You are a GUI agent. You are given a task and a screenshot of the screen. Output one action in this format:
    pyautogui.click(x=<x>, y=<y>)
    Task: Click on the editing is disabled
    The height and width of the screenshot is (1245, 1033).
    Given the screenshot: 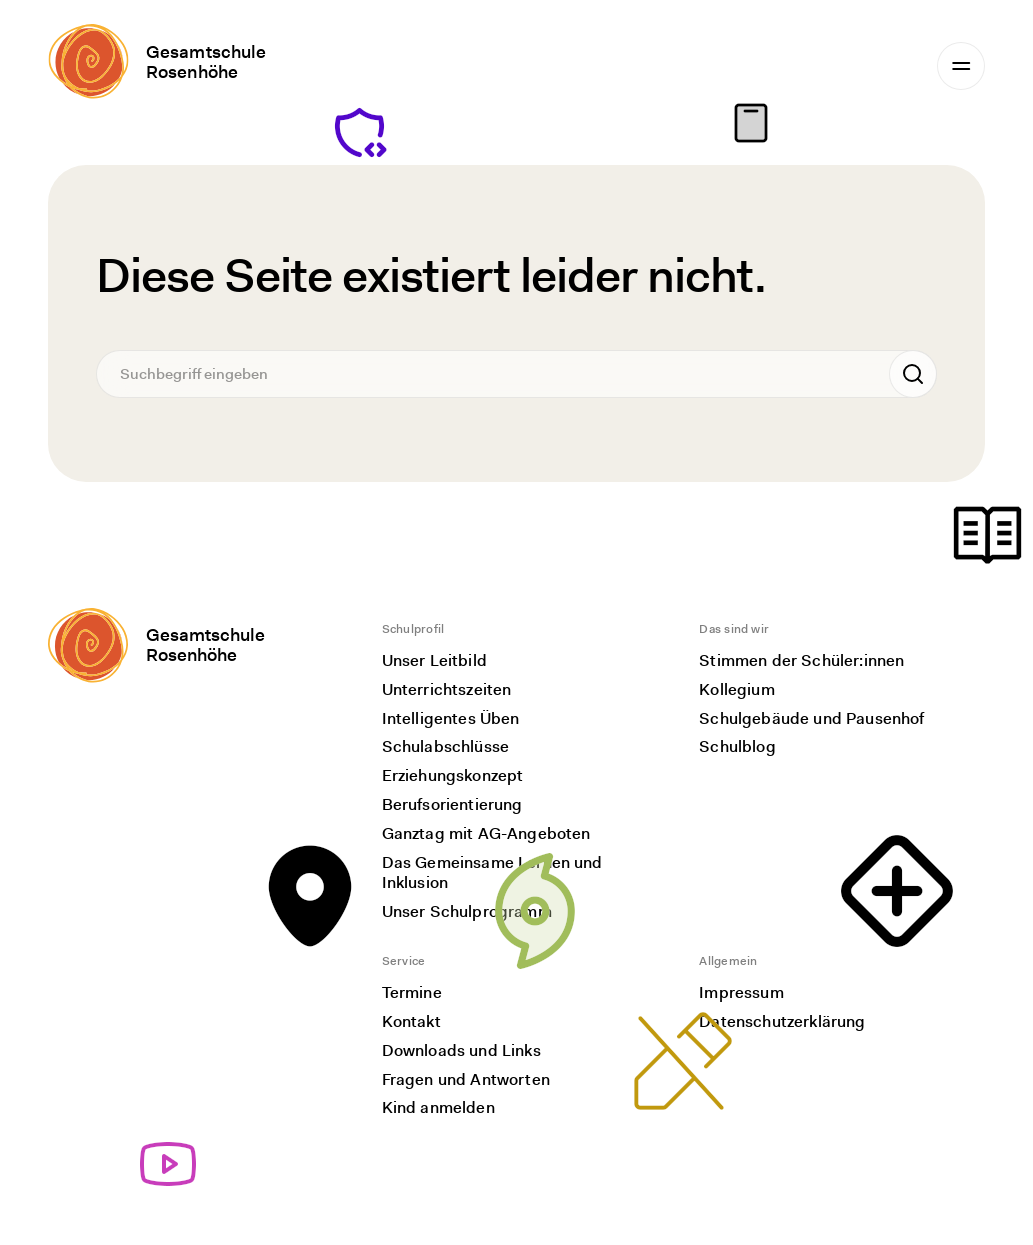 What is the action you would take?
    pyautogui.click(x=681, y=1063)
    